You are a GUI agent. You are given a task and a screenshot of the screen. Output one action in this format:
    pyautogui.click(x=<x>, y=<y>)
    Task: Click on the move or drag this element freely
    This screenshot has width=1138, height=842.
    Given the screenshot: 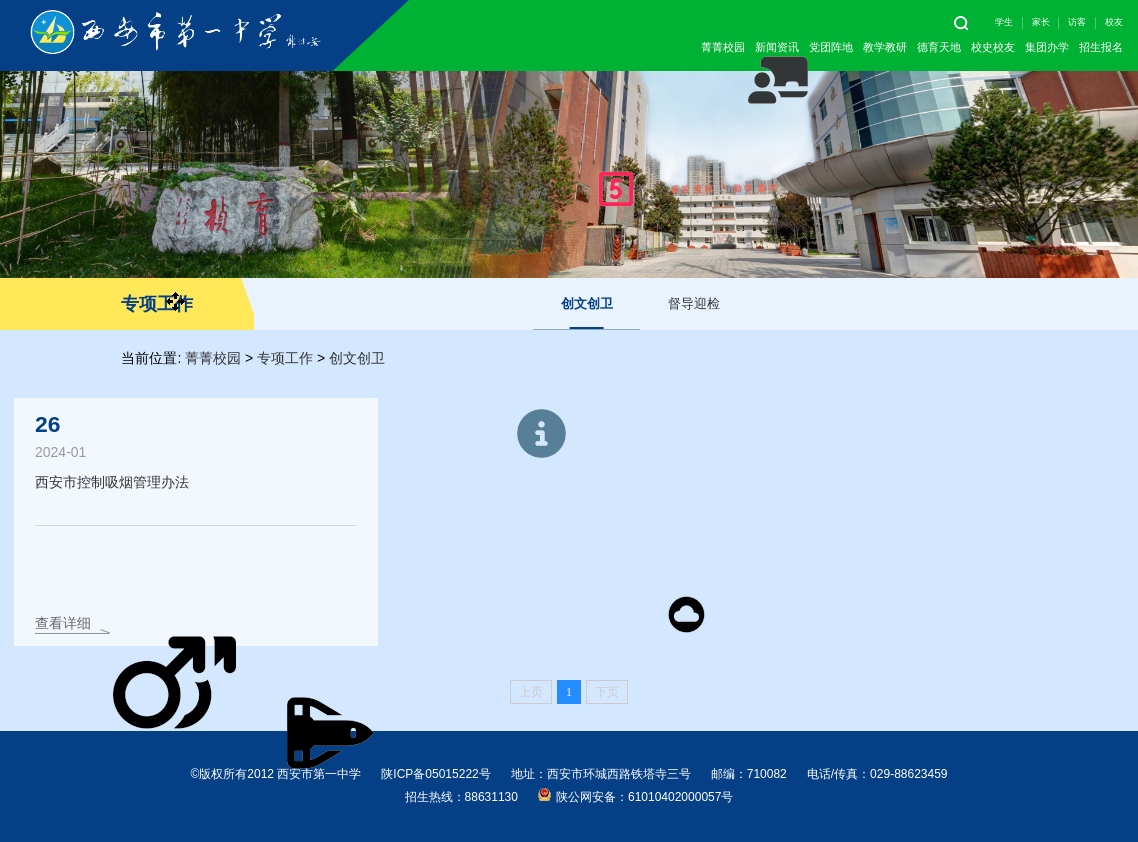 What is the action you would take?
    pyautogui.click(x=175, y=301)
    